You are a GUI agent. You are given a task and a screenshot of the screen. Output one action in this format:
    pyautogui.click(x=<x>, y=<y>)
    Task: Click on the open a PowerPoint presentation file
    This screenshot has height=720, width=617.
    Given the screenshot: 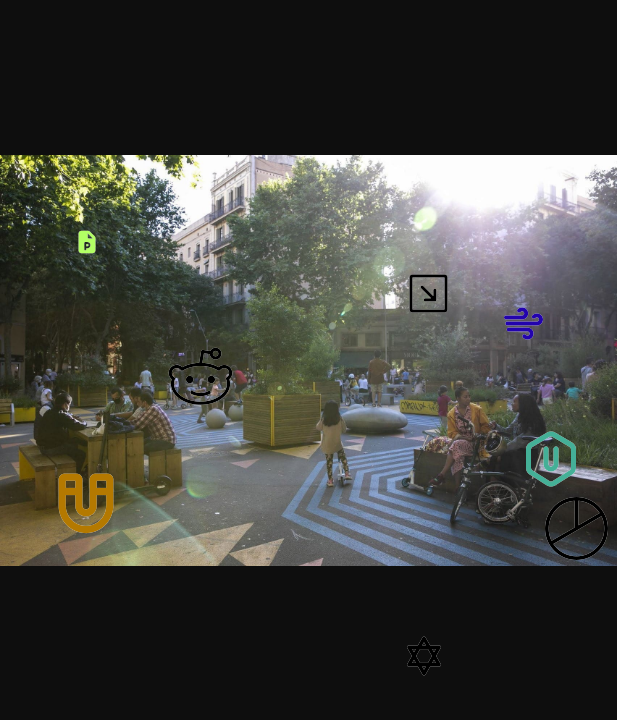 What is the action you would take?
    pyautogui.click(x=87, y=242)
    